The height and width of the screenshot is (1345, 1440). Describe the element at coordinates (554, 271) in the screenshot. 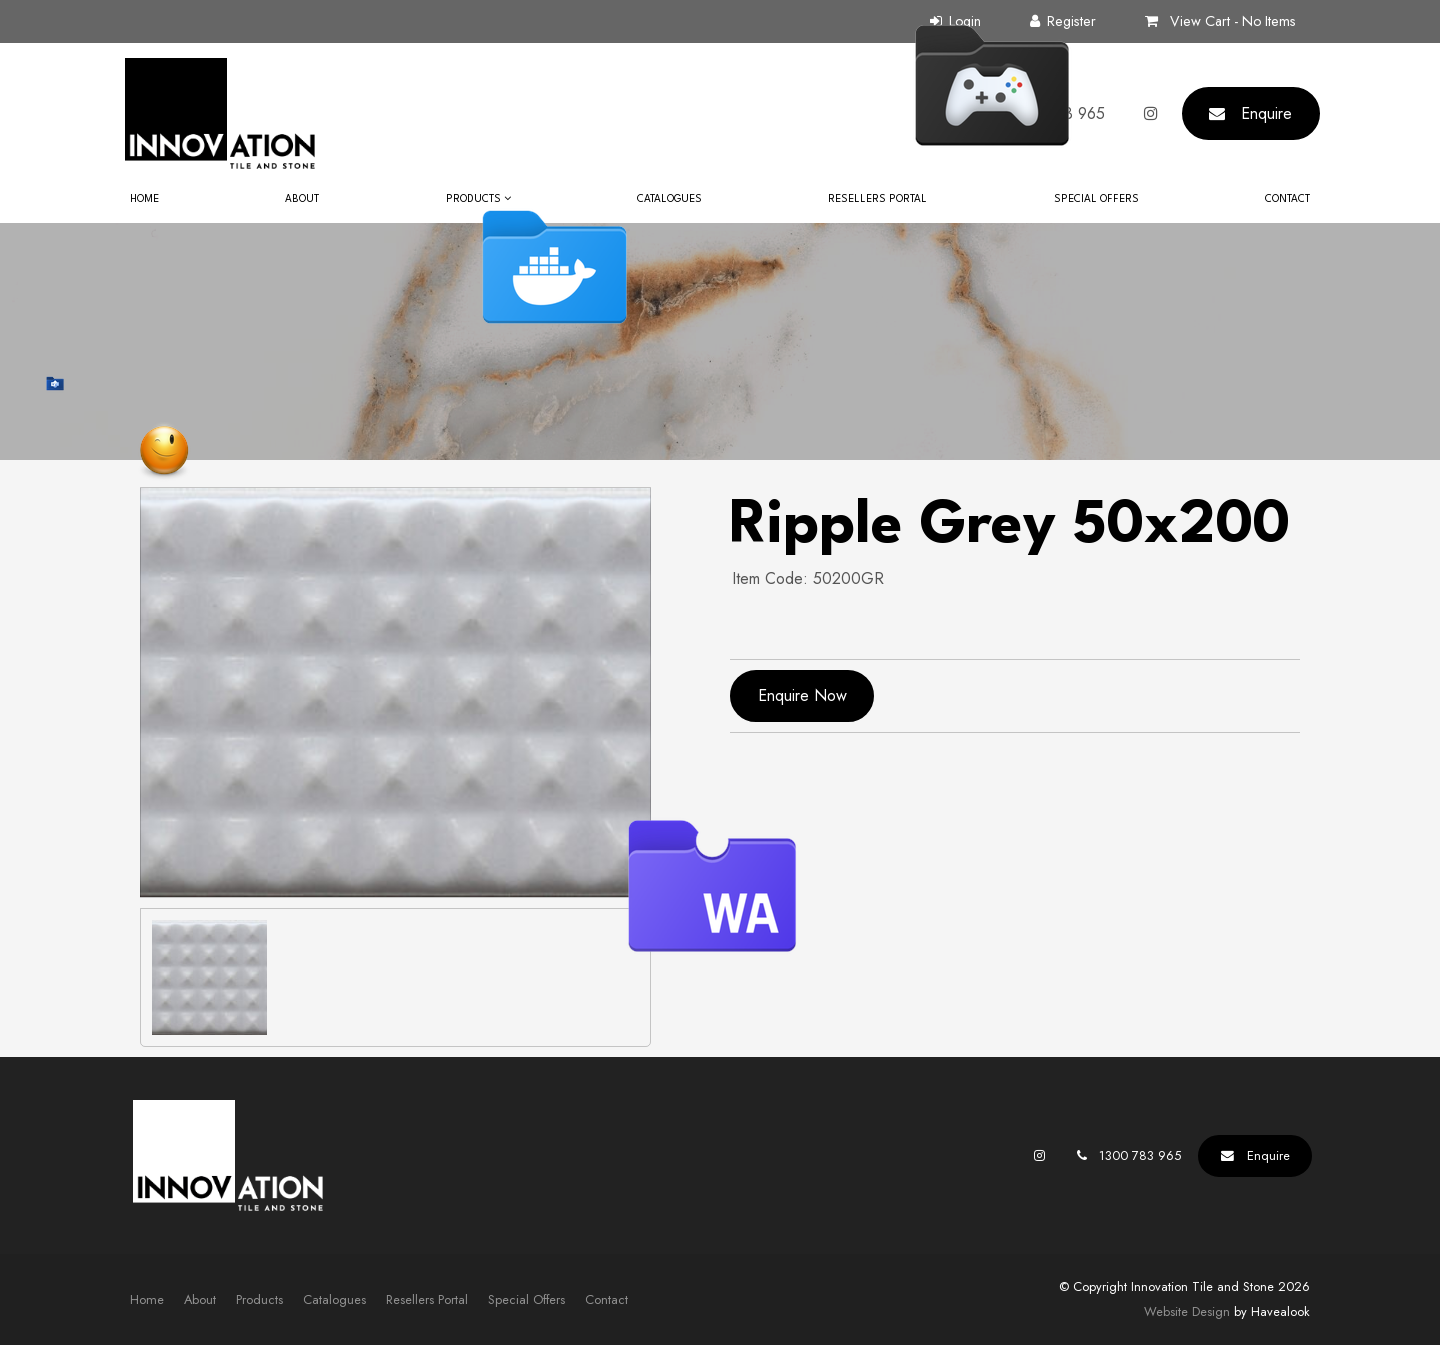

I see `open folder containing docker projects` at that location.